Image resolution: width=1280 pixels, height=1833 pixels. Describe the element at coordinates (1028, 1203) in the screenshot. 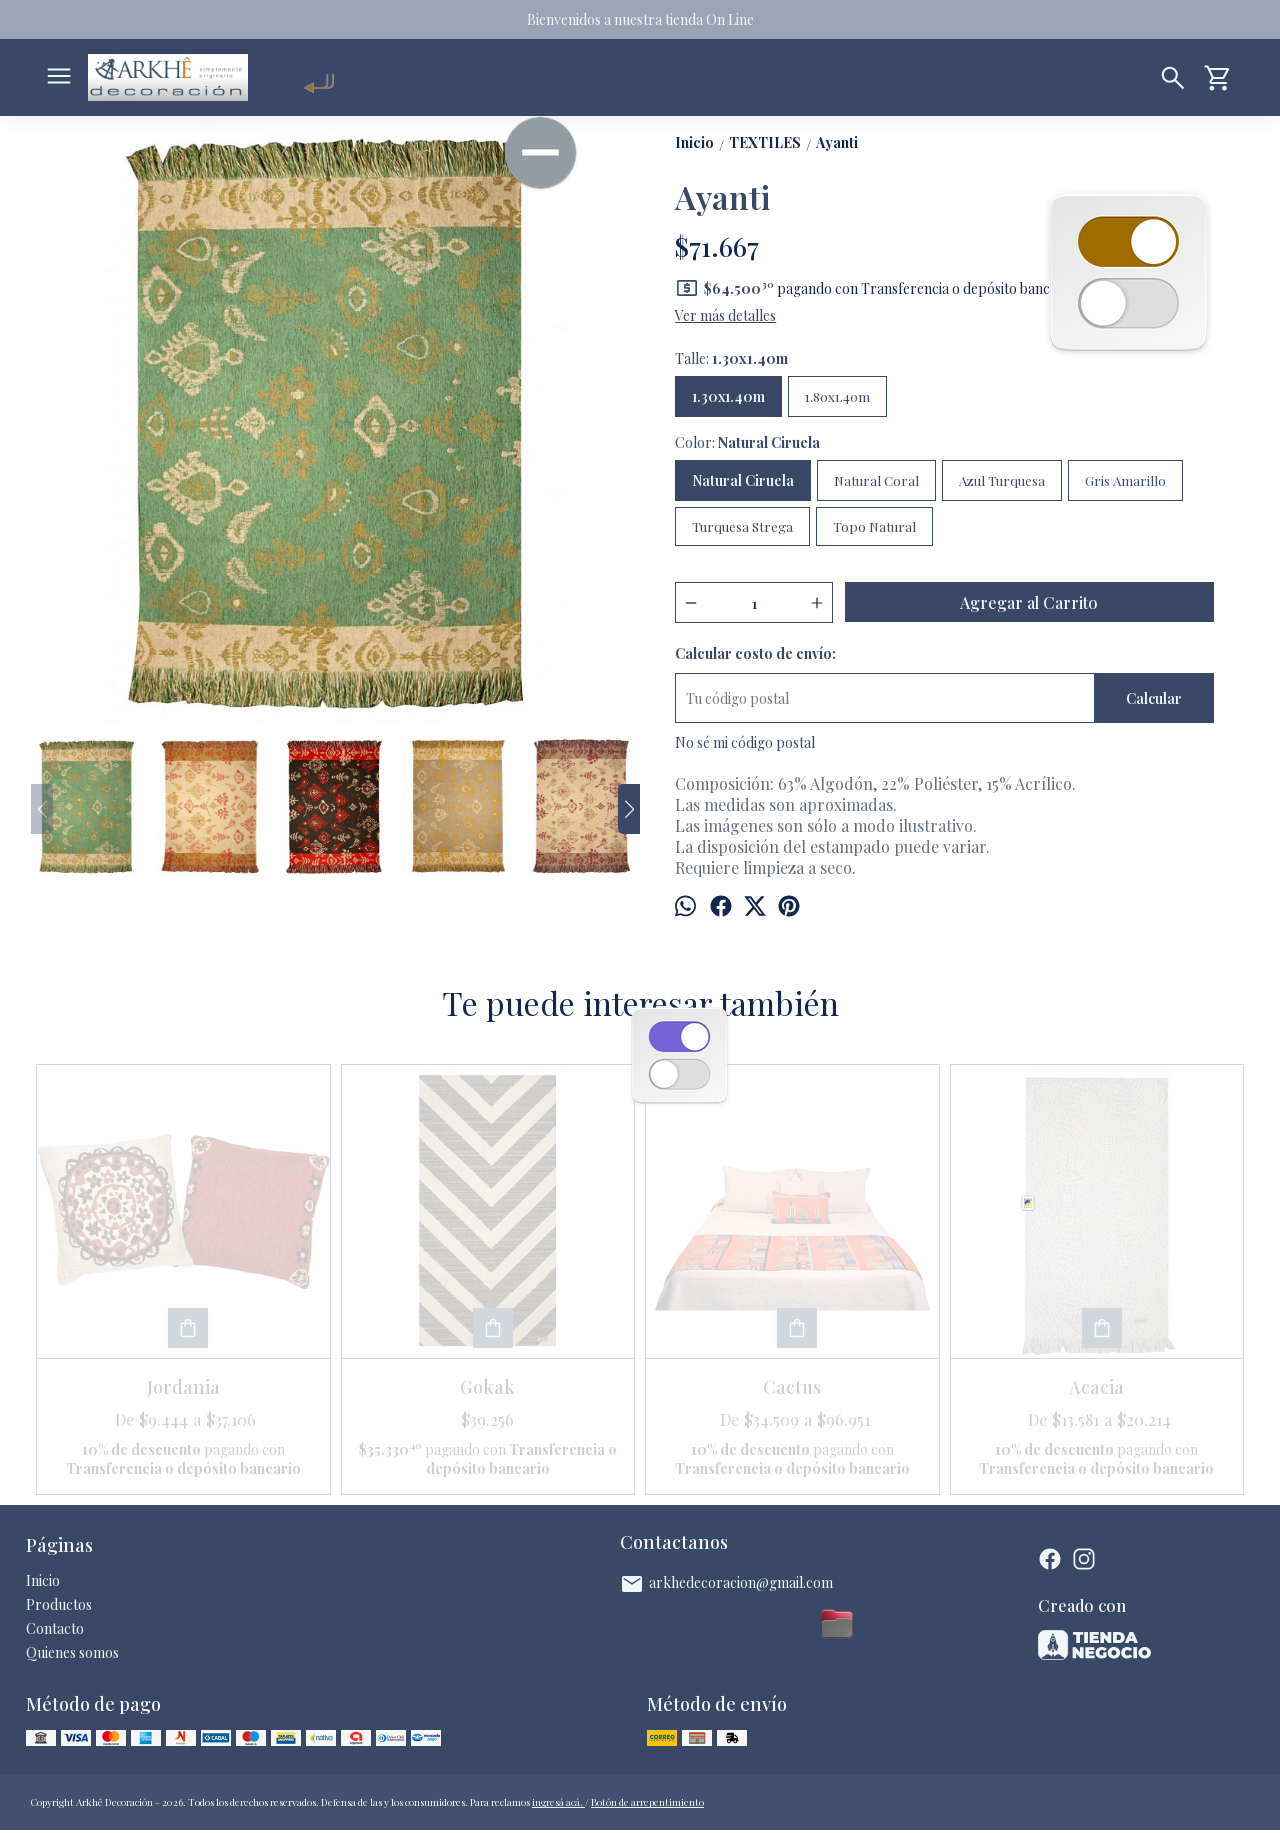

I see `python bytecode file (.pyc)` at that location.